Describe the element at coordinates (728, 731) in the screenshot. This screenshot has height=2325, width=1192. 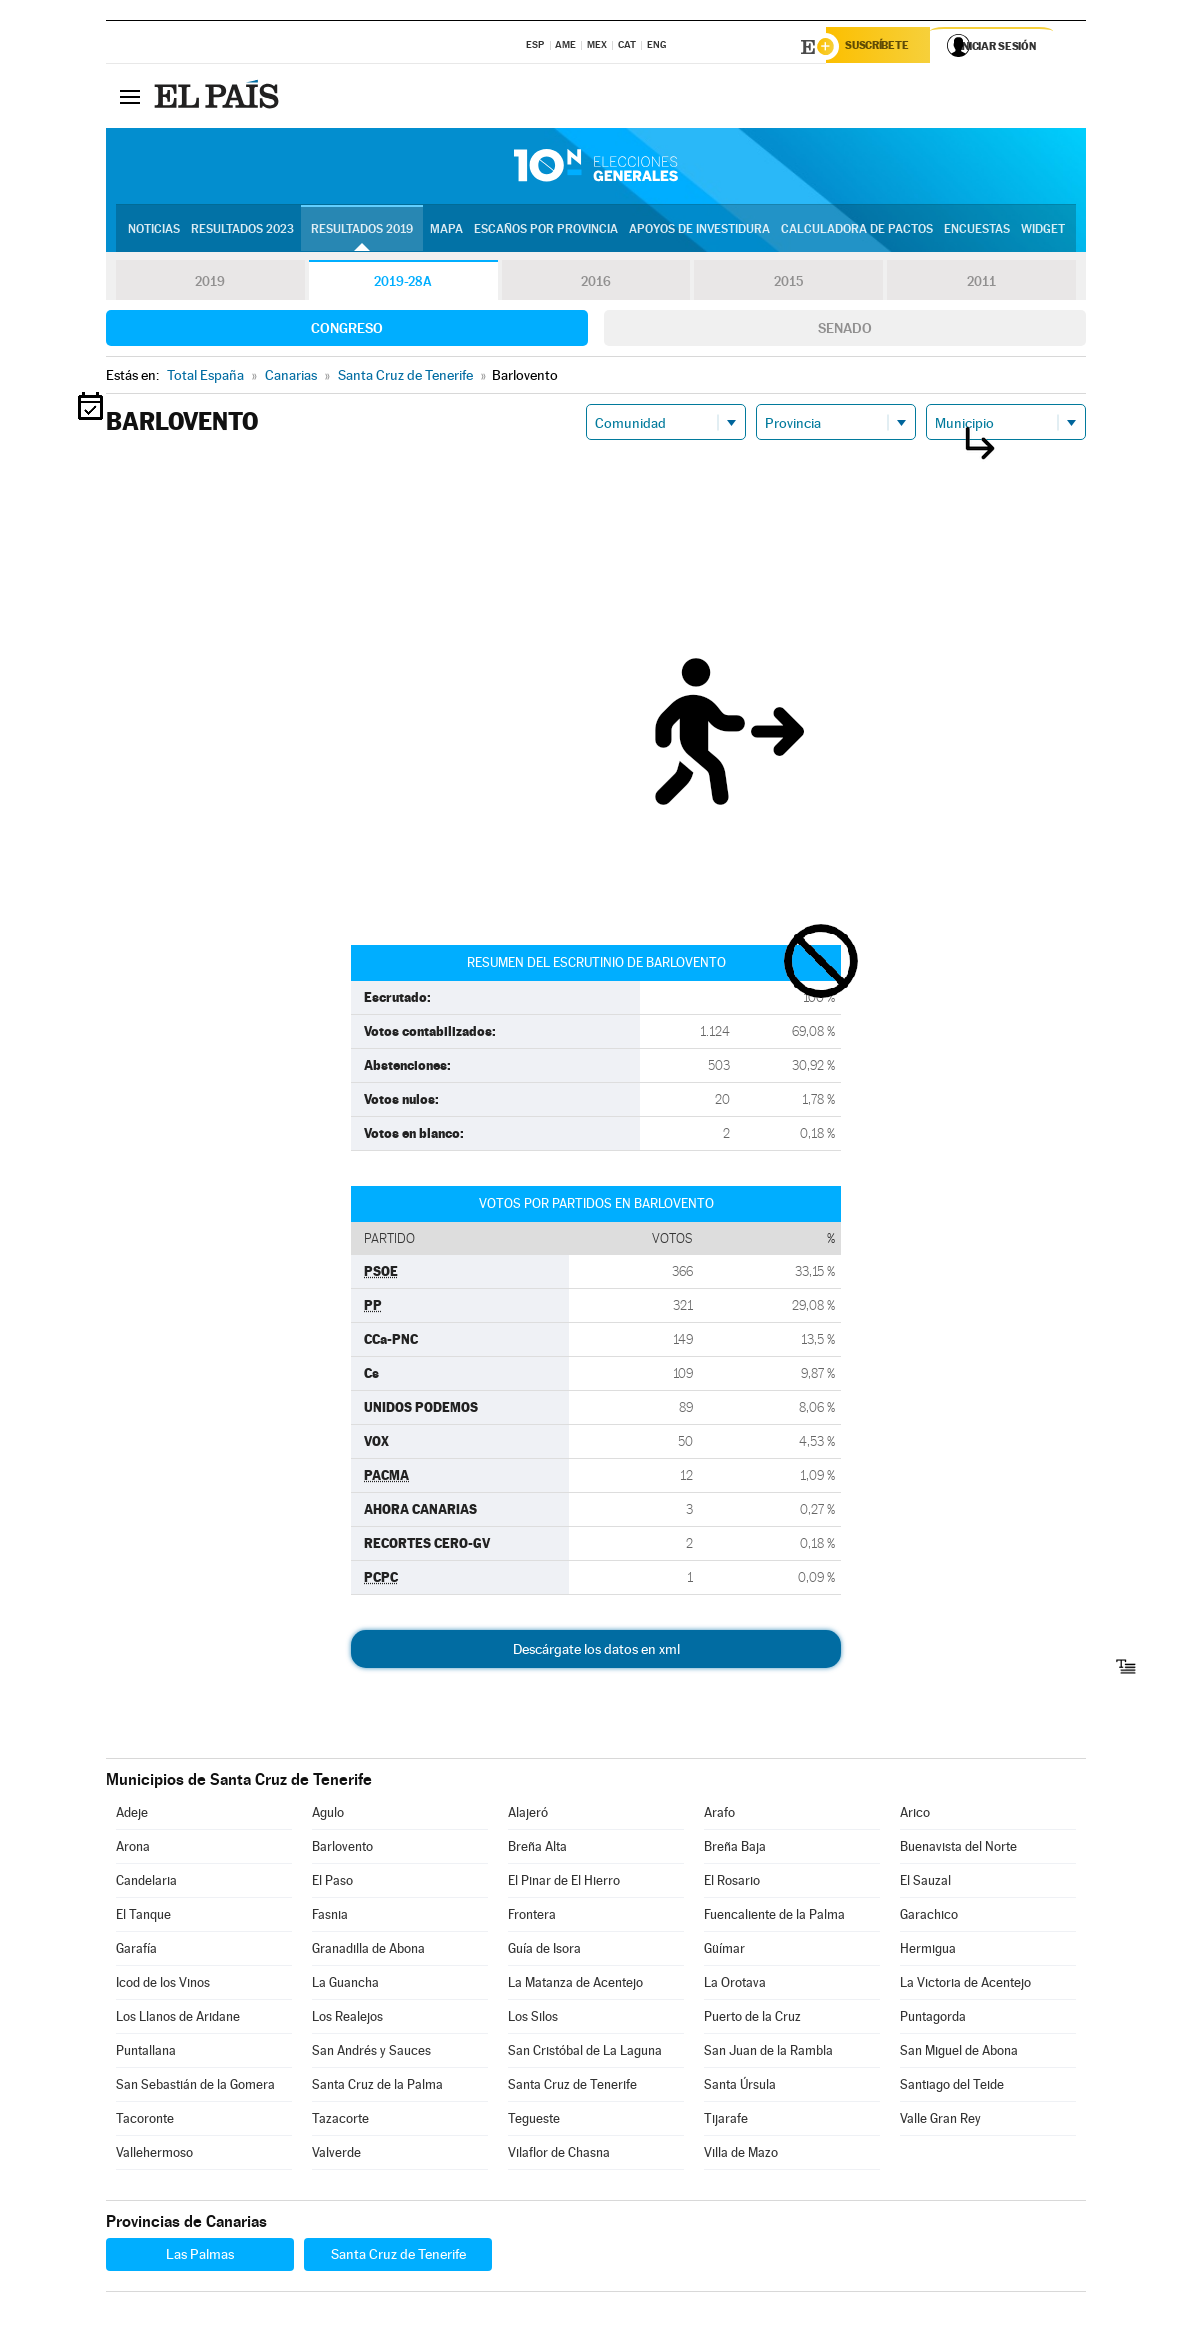
I see `exit or leave current area` at that location.